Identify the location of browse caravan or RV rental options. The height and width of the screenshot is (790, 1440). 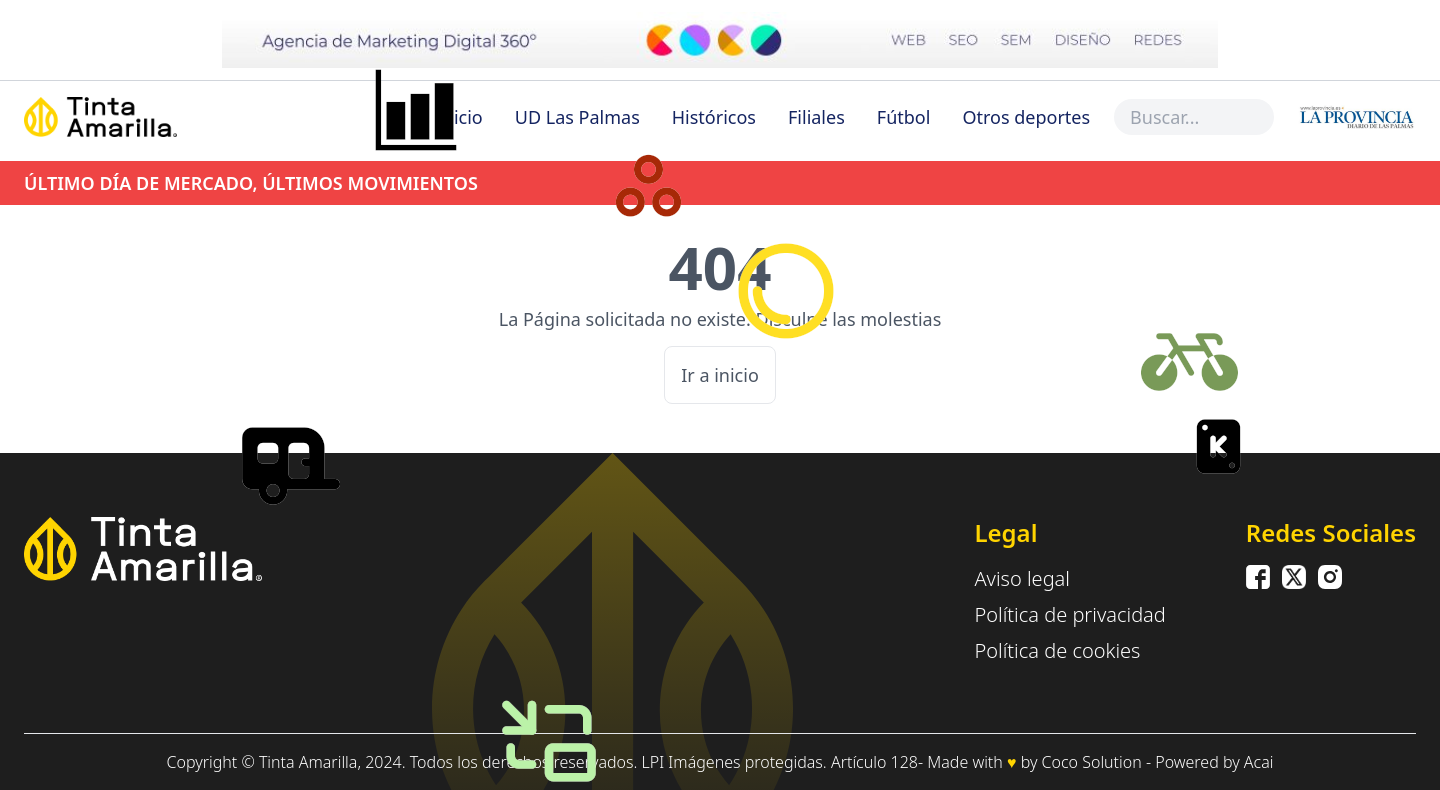
(288, 463).